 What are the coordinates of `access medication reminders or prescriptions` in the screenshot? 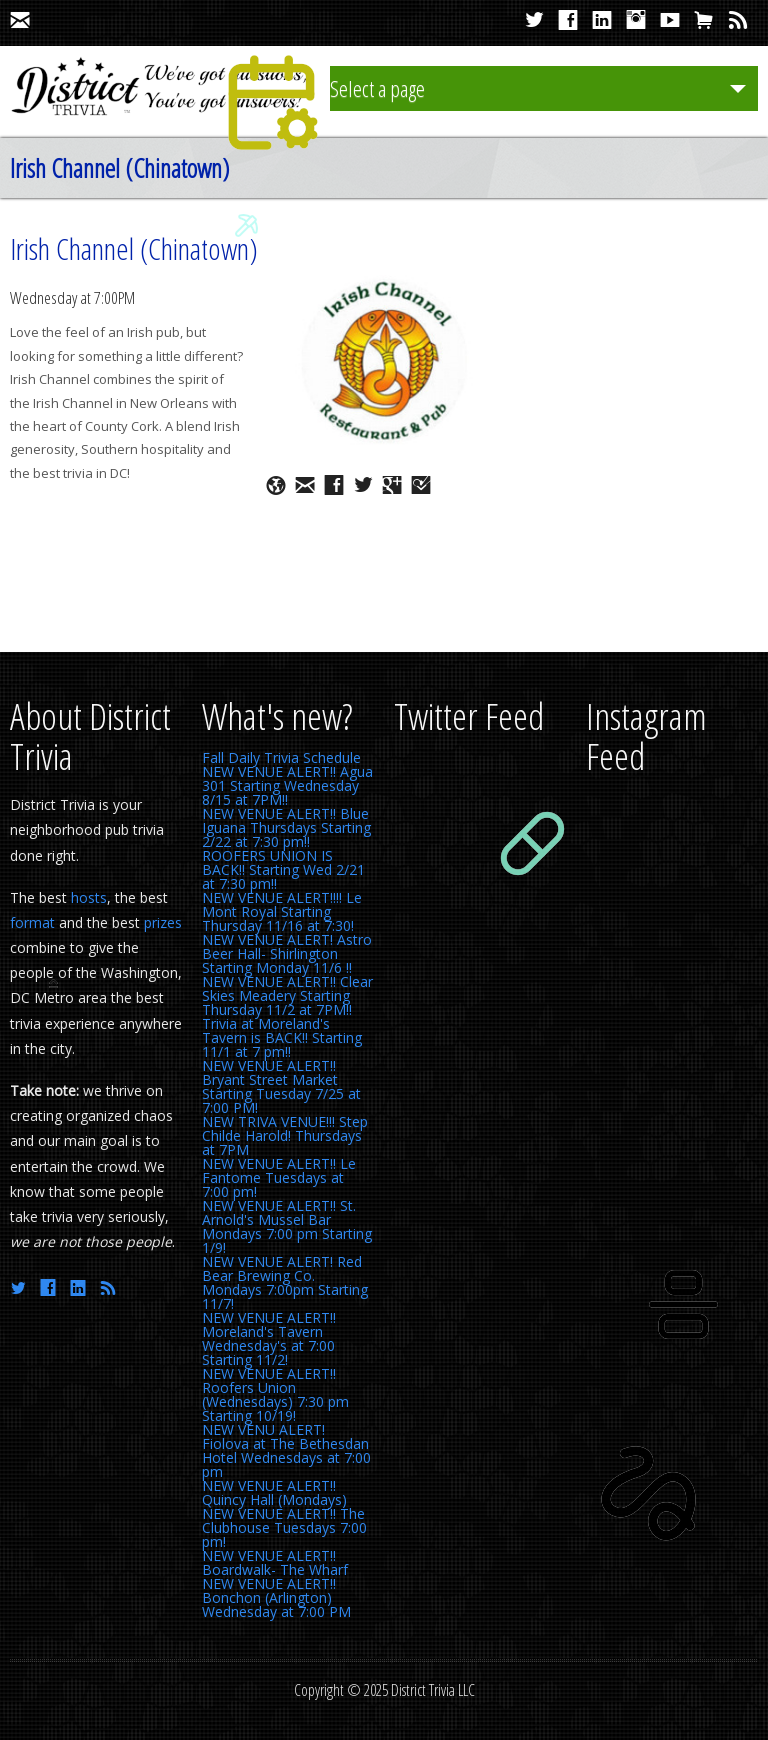 It's located at (532, 843).